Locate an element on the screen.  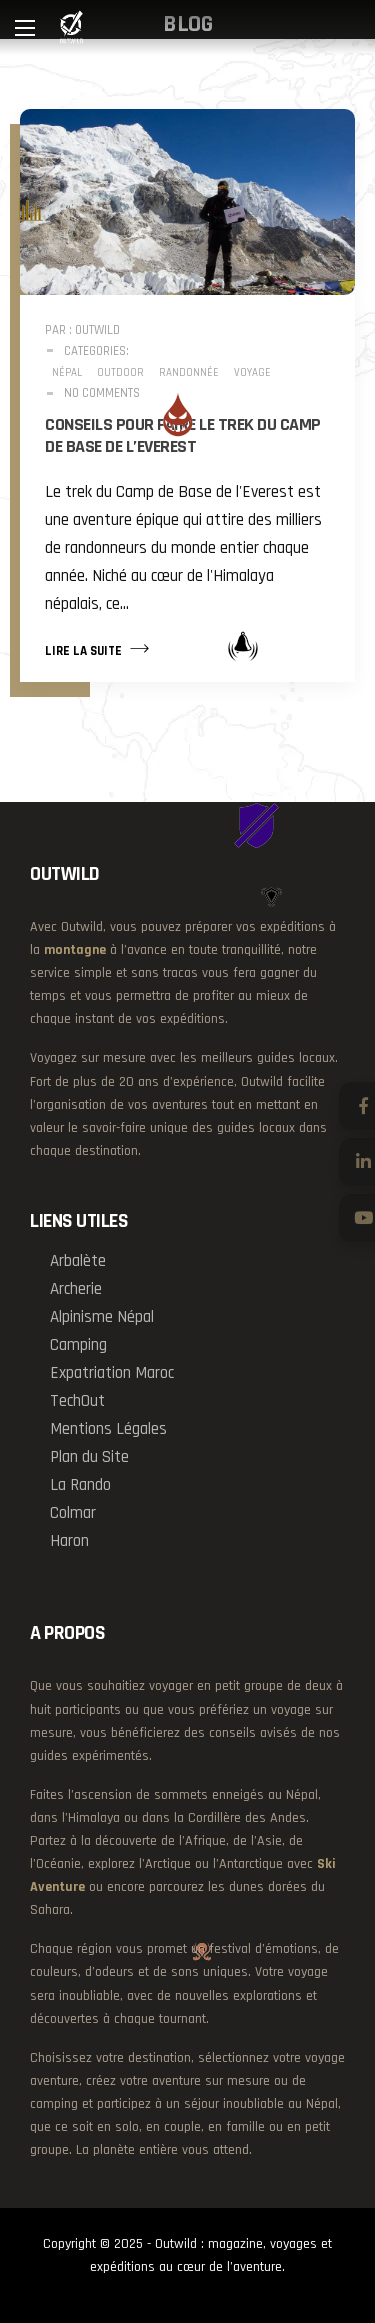
view statistical data or analytics is located at coordinates (31, 209).